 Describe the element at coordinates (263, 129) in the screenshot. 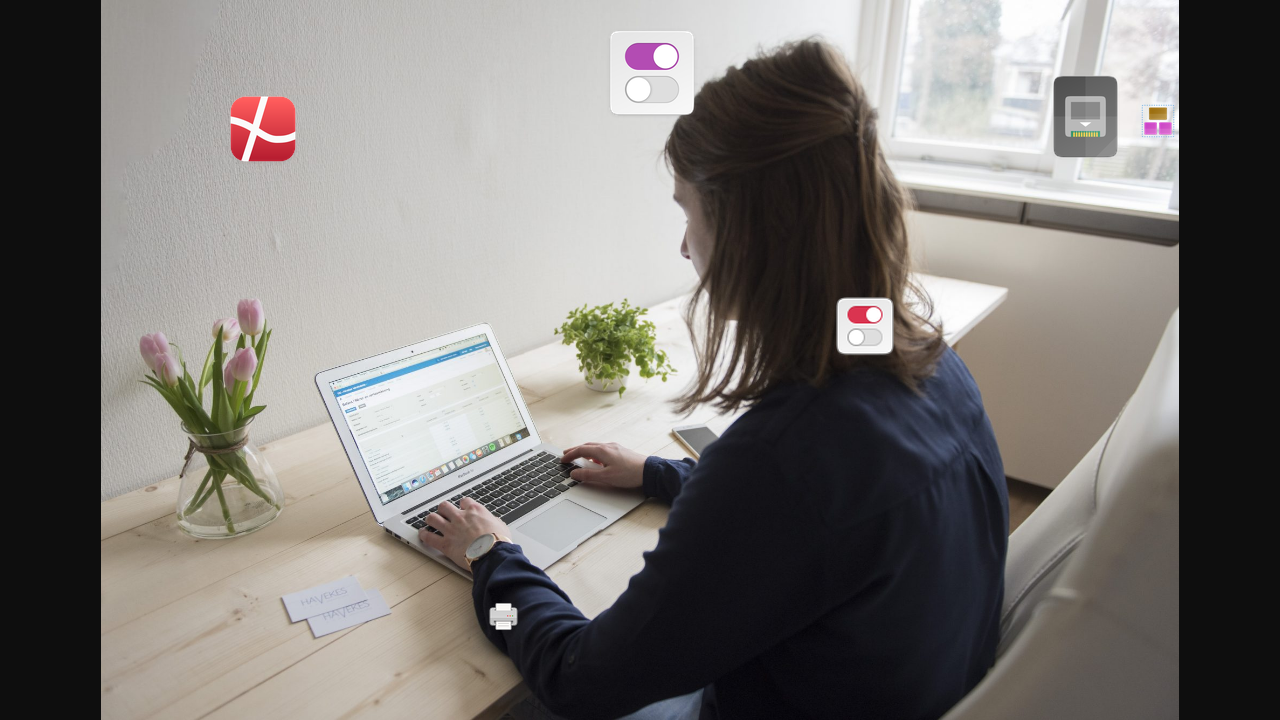

I see `open wineglass app for managing wine/windows applications` at that location.